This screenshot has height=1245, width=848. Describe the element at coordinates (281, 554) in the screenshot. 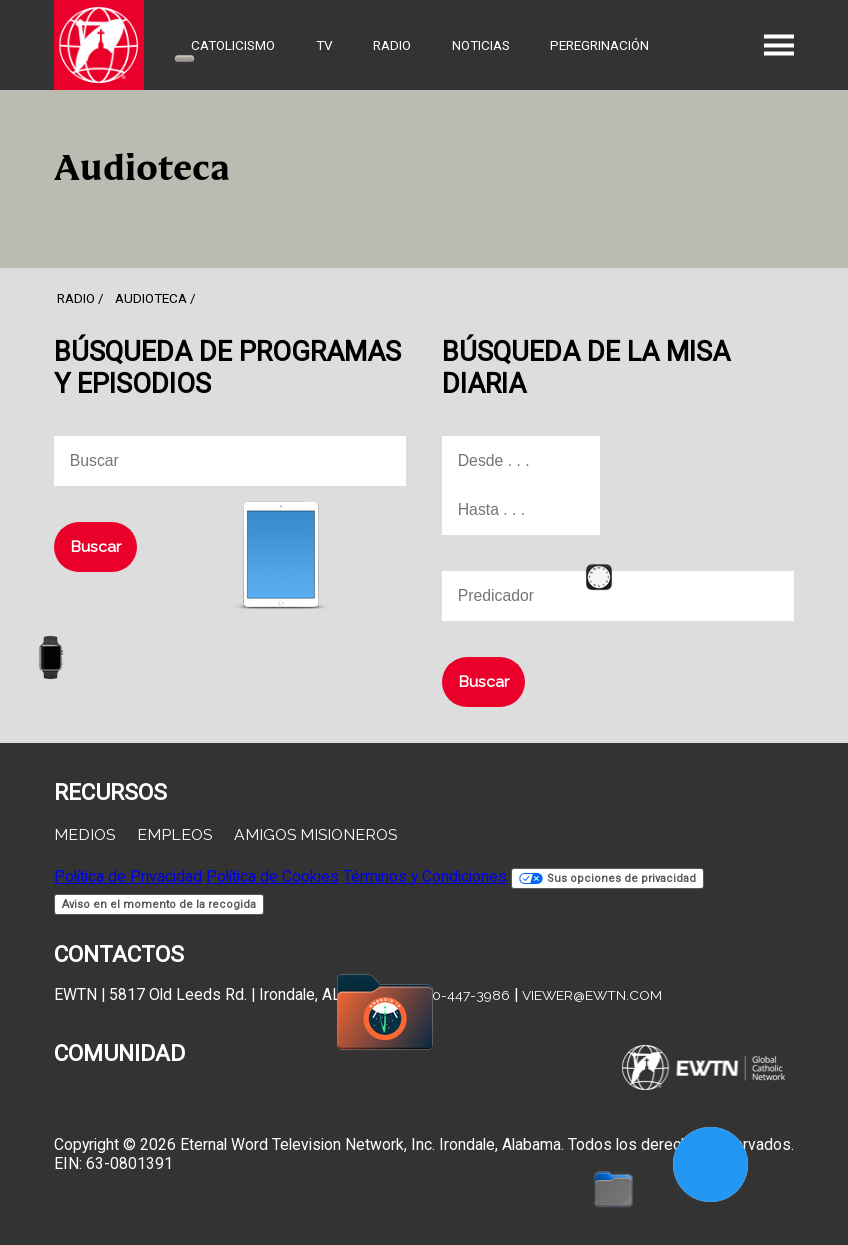

I see `manage connected iPad device` at that location.